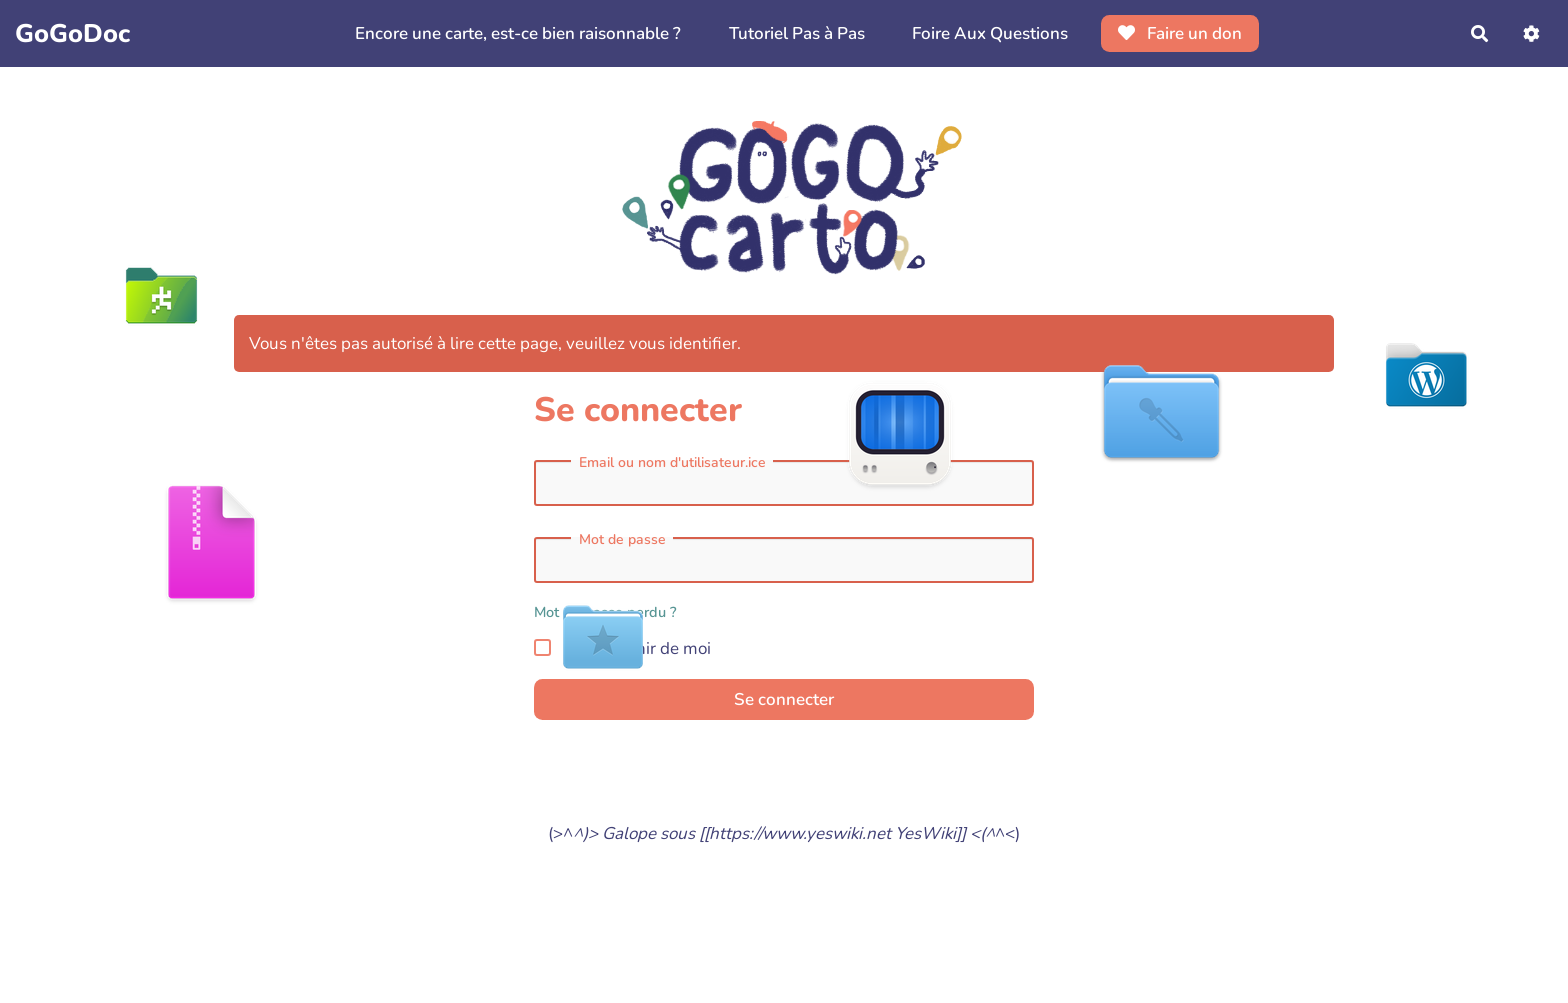 The width and height of the screenshot is (1568, 1003). Describe the element at coordinates (603, 637) in the screenshot. I see `open your bookmarked files folder` at that location.